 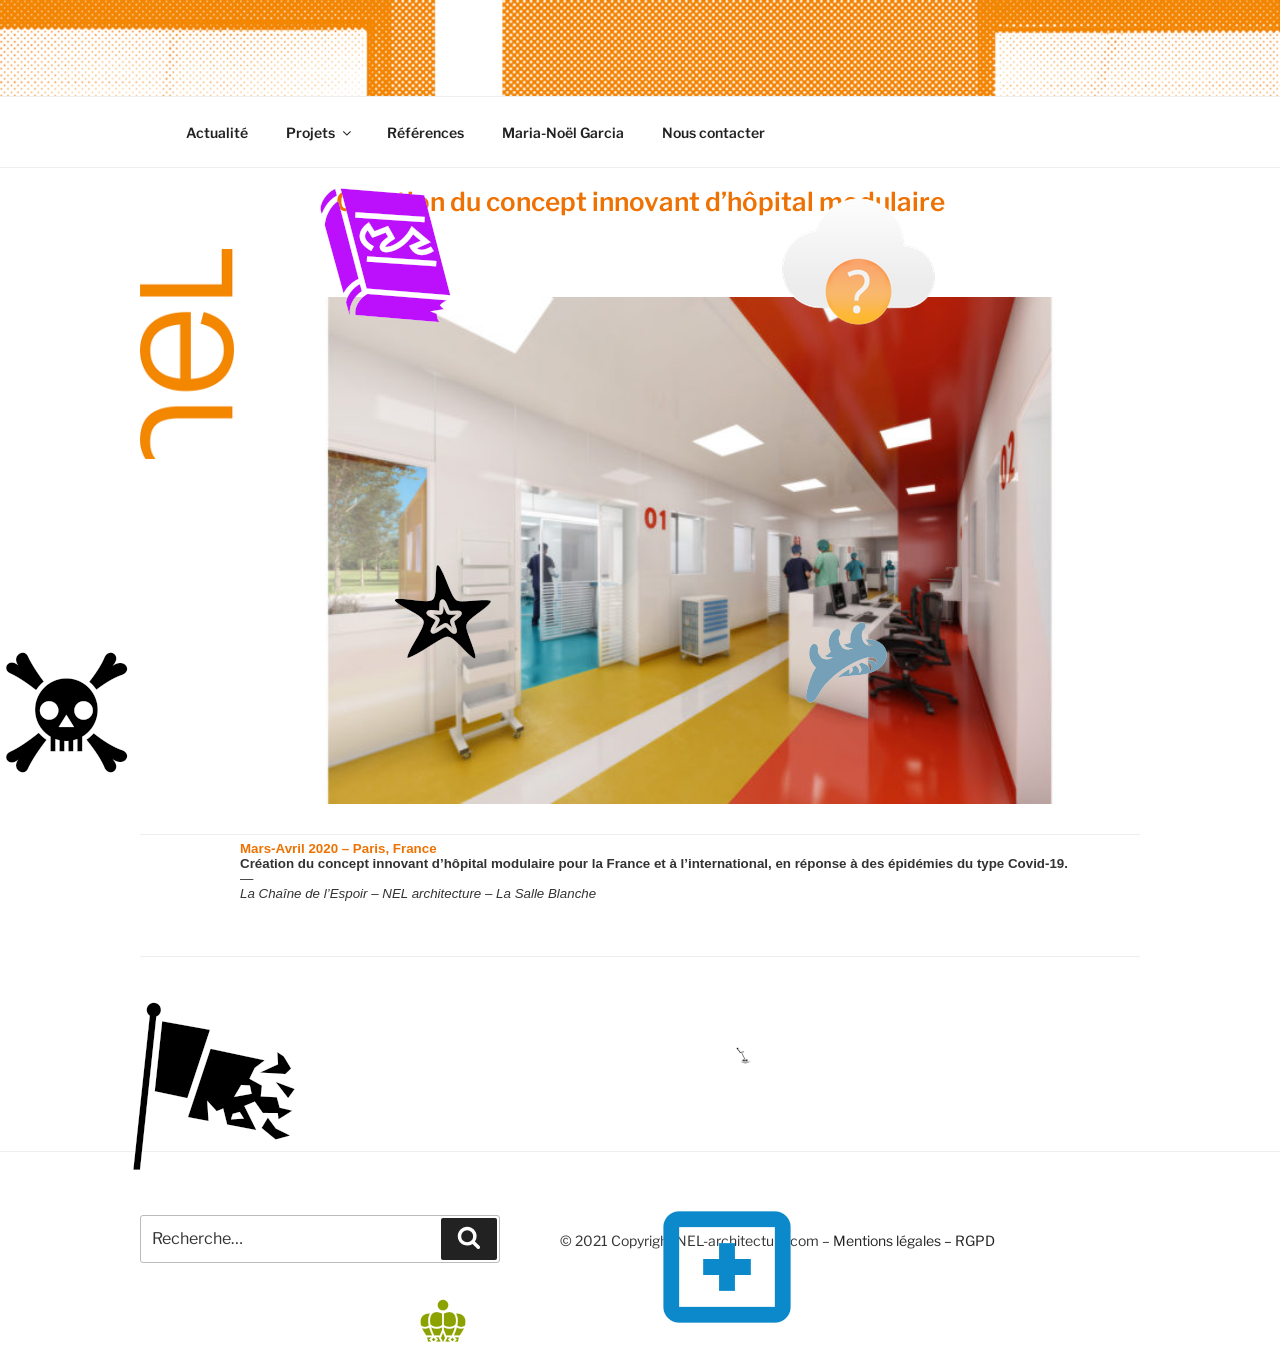 What do you see at coordinates (385, 255) in the screenshot?
I see `view your library or book collection` at bounding box center [385, 255].